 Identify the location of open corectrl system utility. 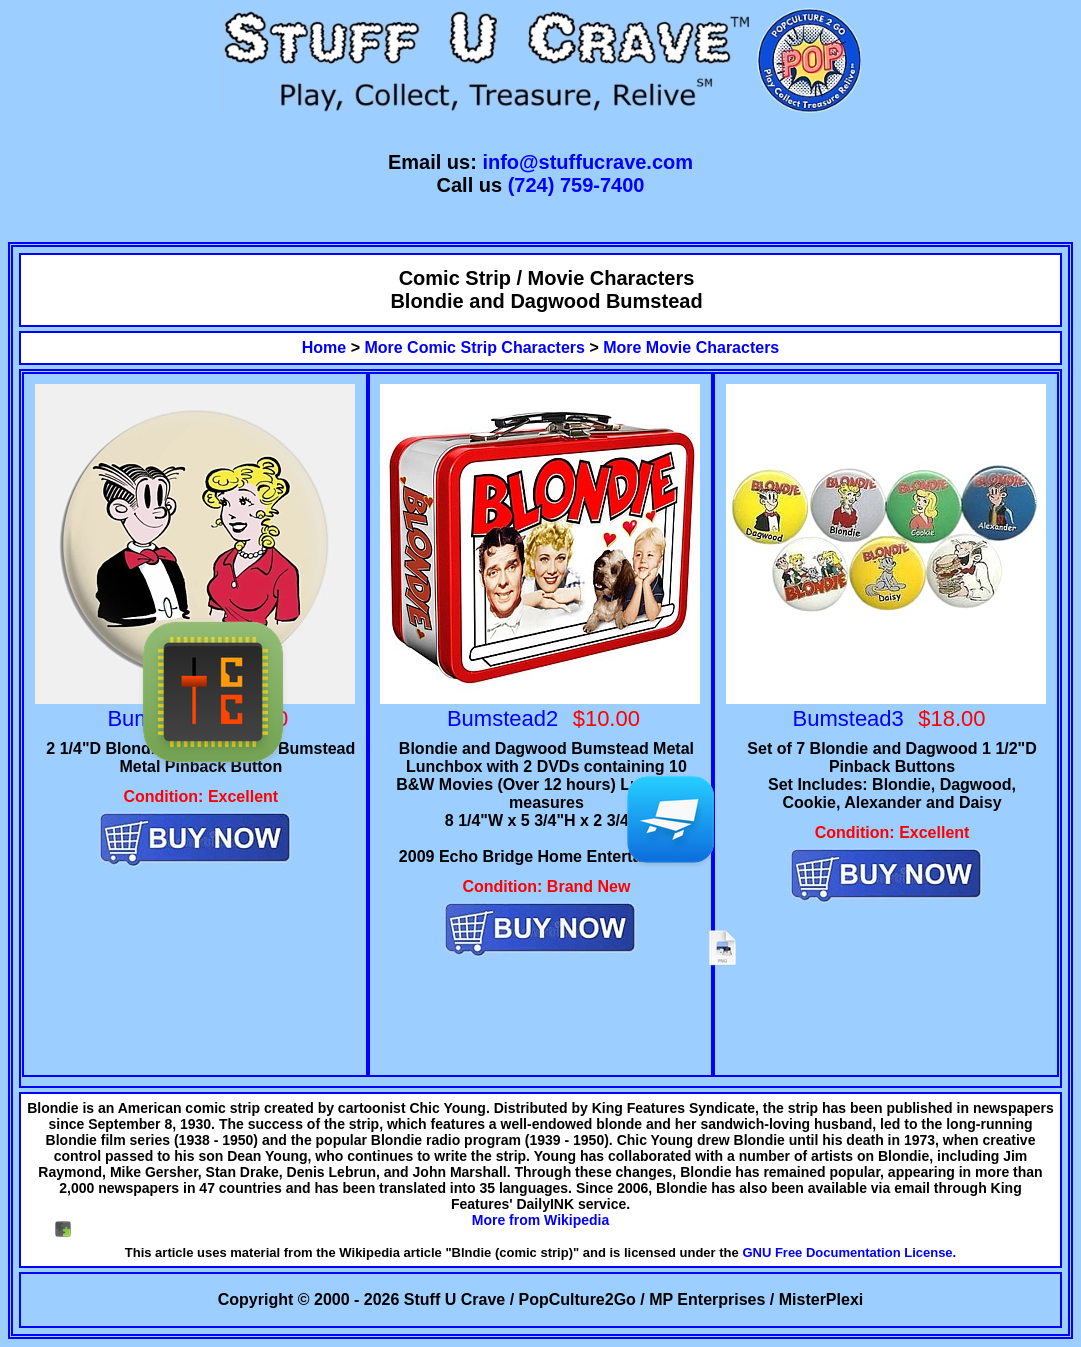
(213, 692).